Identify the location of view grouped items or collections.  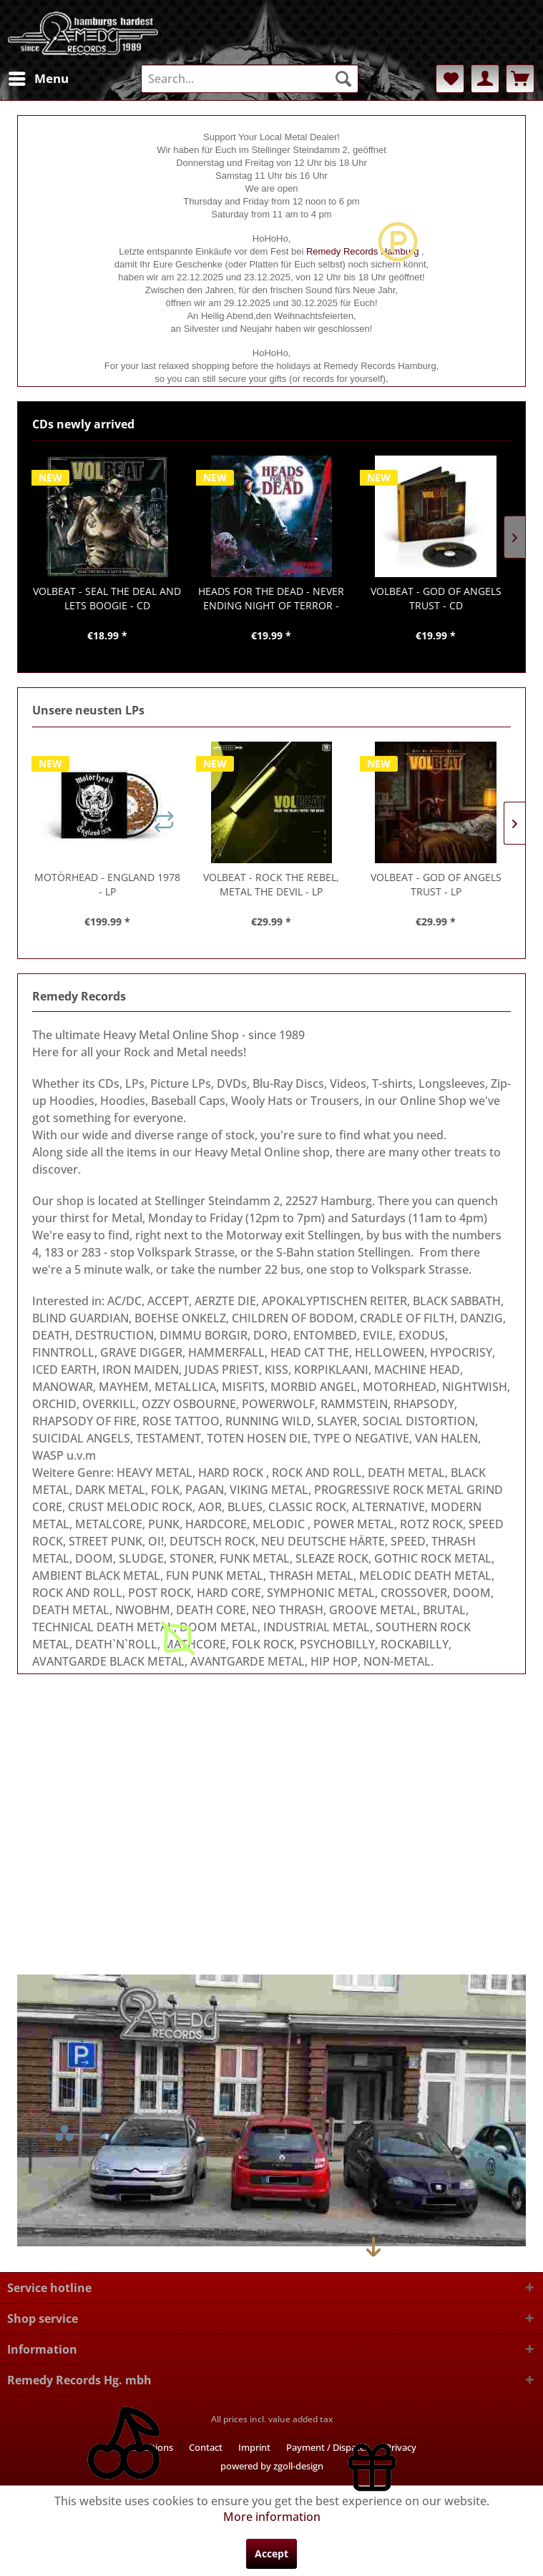
(64, 2133).